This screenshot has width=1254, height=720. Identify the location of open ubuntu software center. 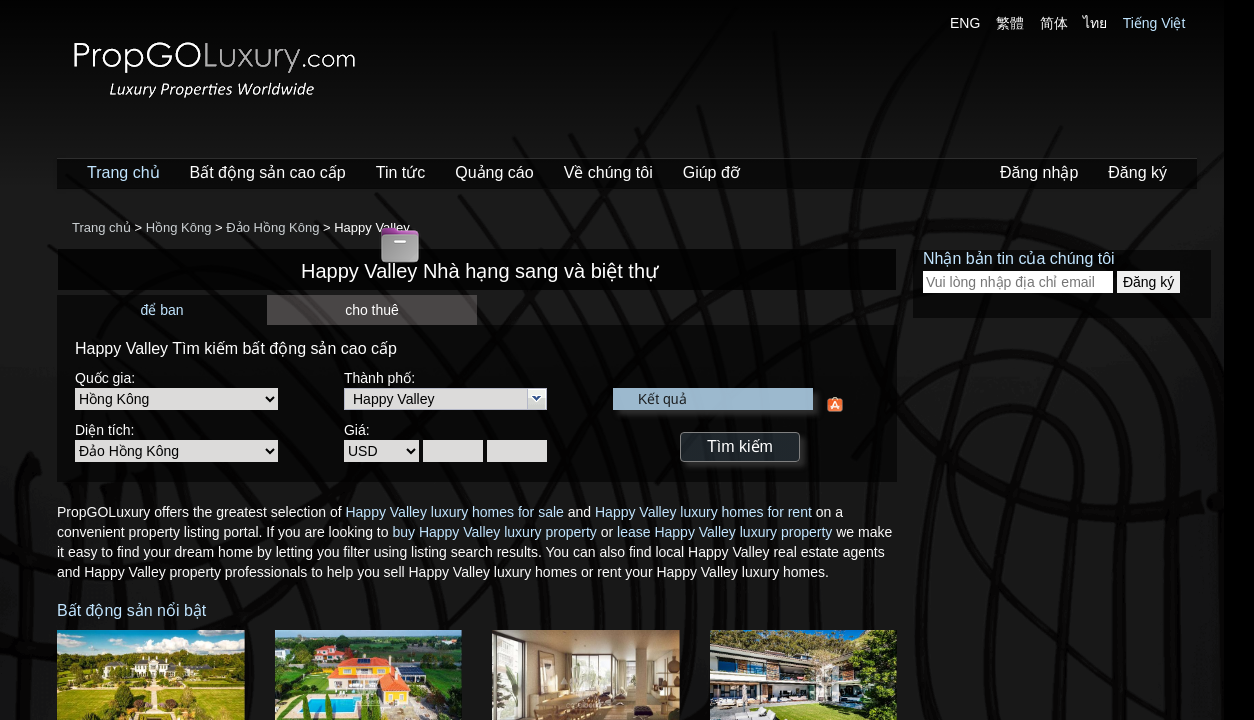
(835, 405).